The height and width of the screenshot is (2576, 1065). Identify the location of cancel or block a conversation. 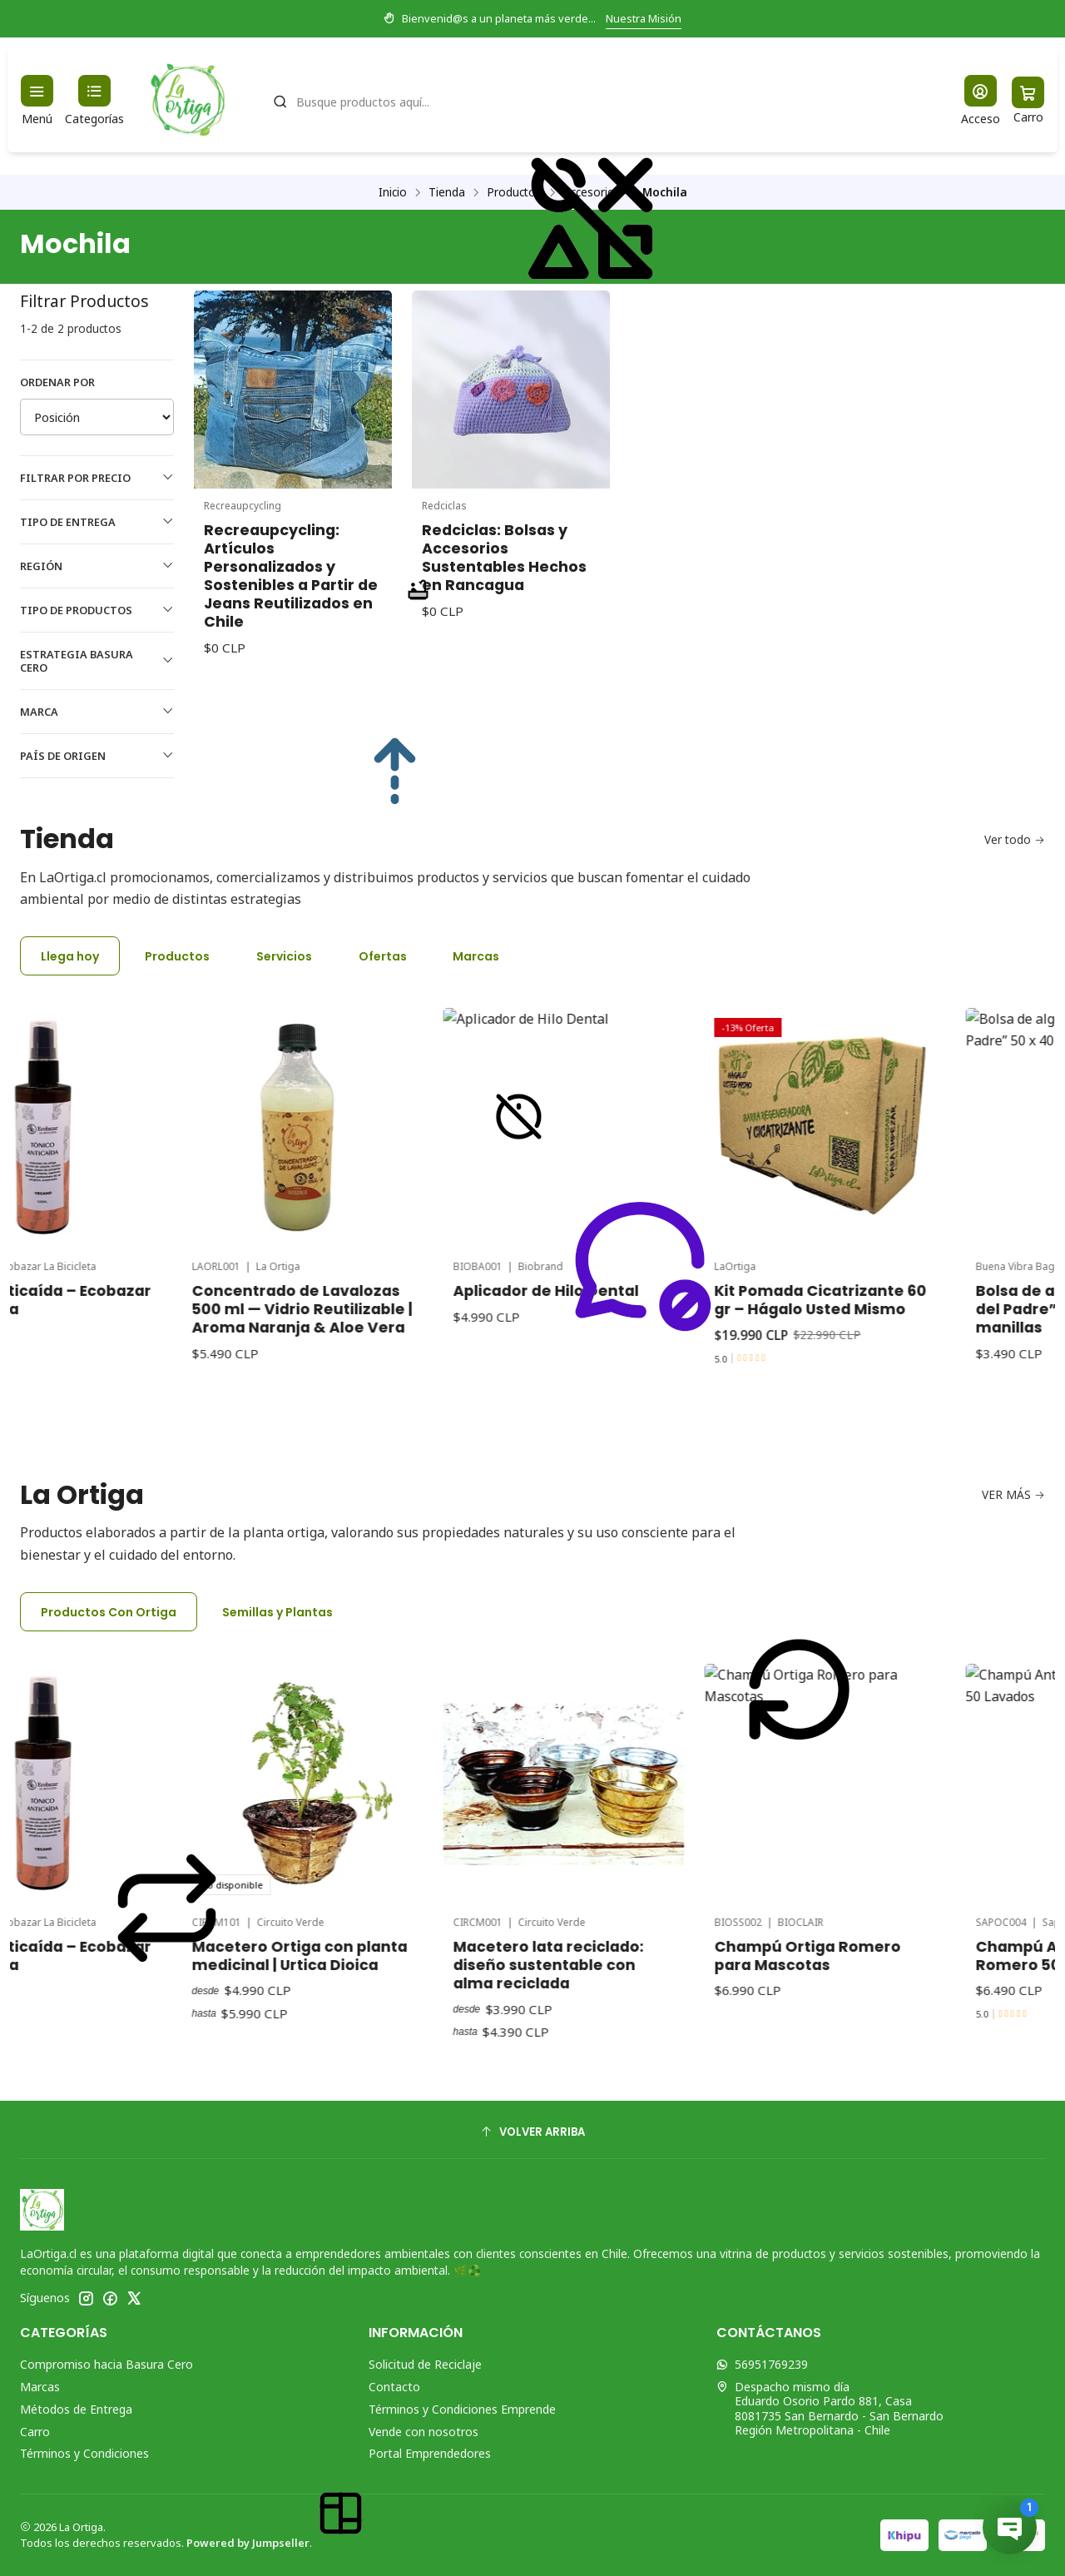
(640, 1260).